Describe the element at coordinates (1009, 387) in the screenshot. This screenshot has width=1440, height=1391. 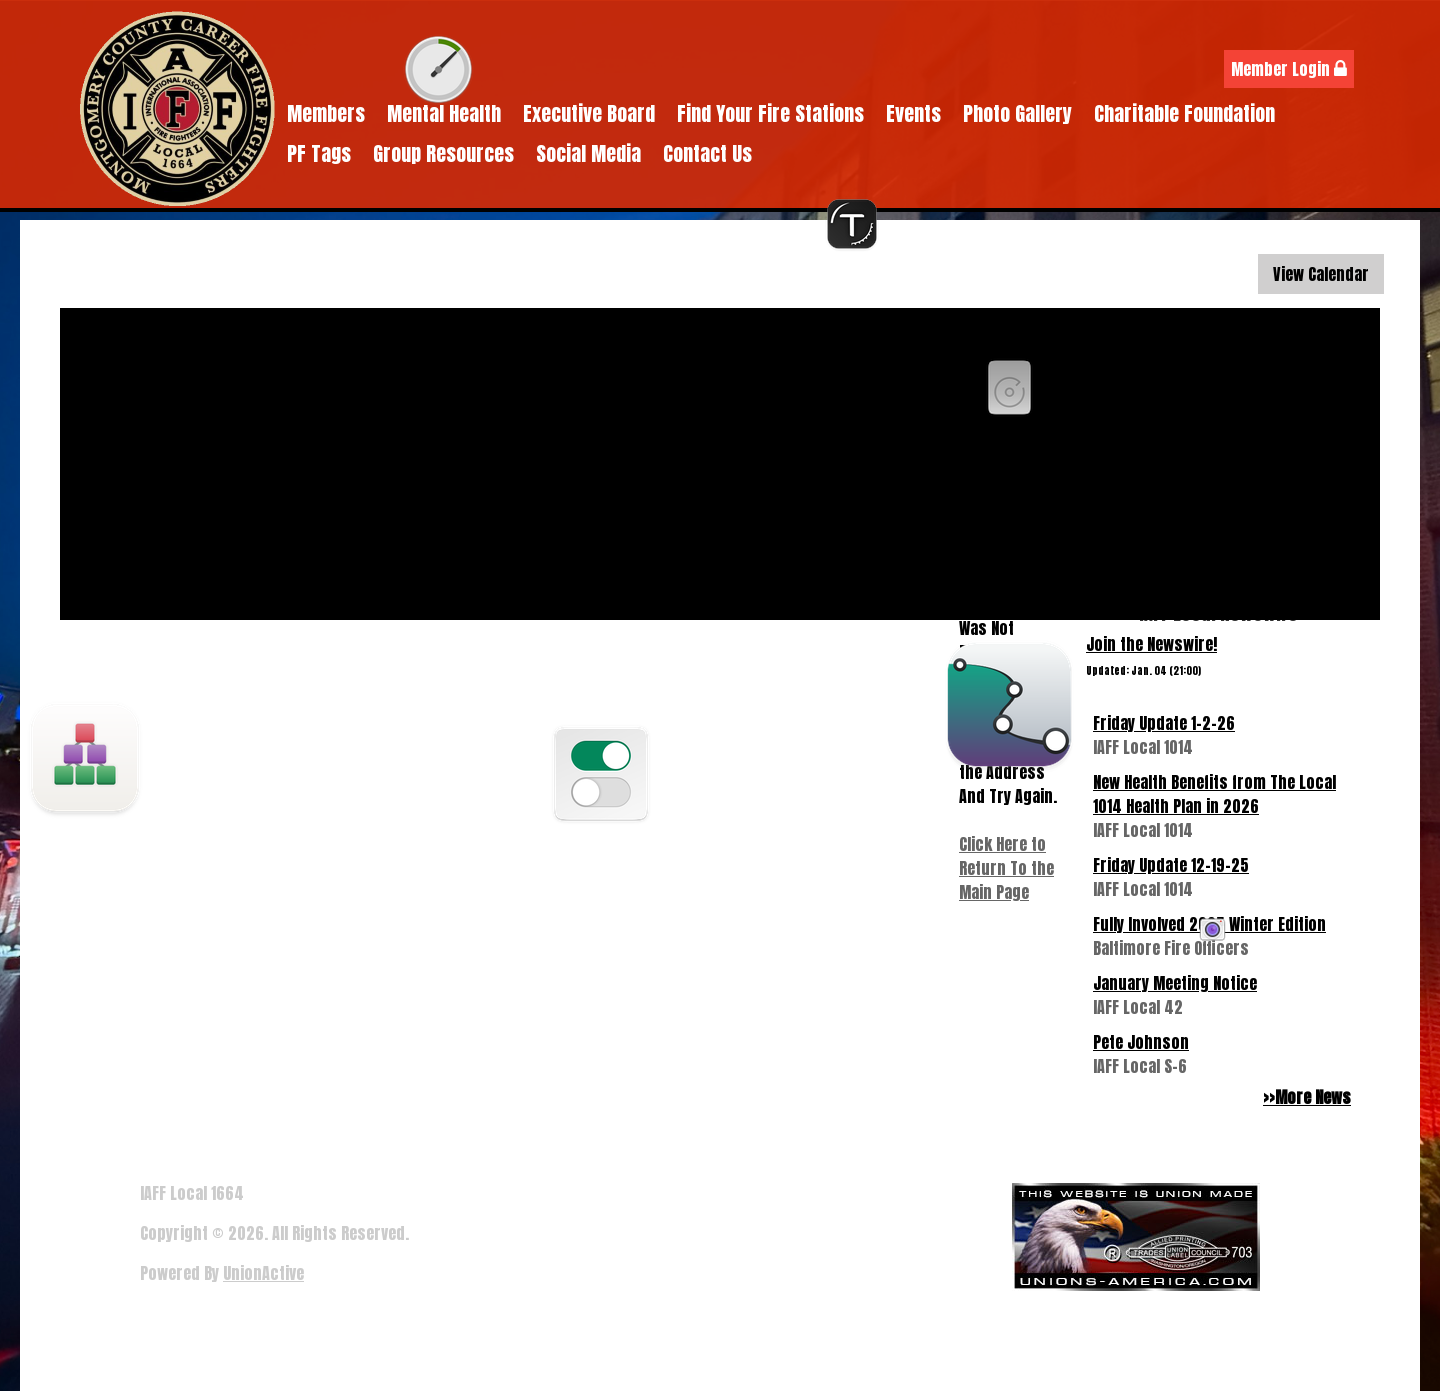
I see `access hard drive storage` at that location.